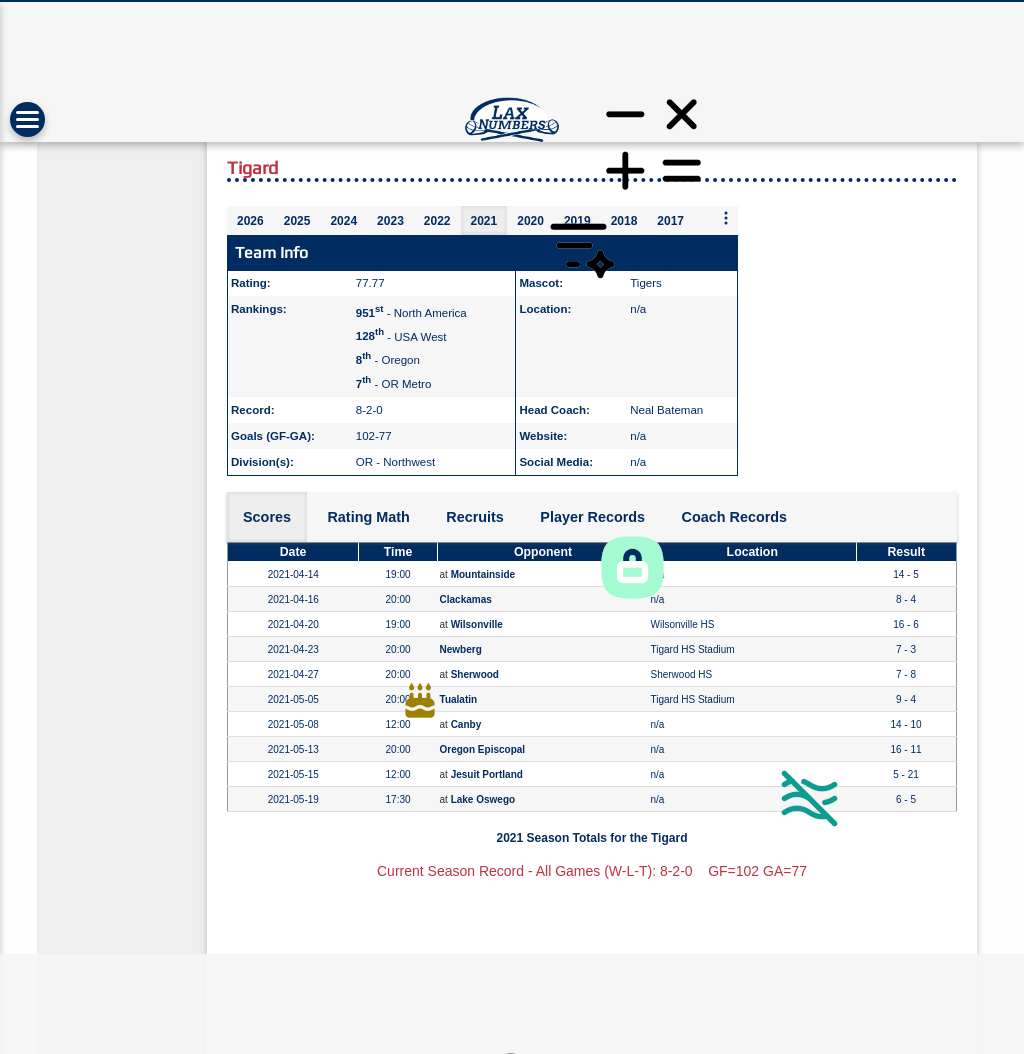  What do you see at coordinates (653, 142) in the screenshot?
I see `open calculator or math tools` at bounding box center [653, 142].